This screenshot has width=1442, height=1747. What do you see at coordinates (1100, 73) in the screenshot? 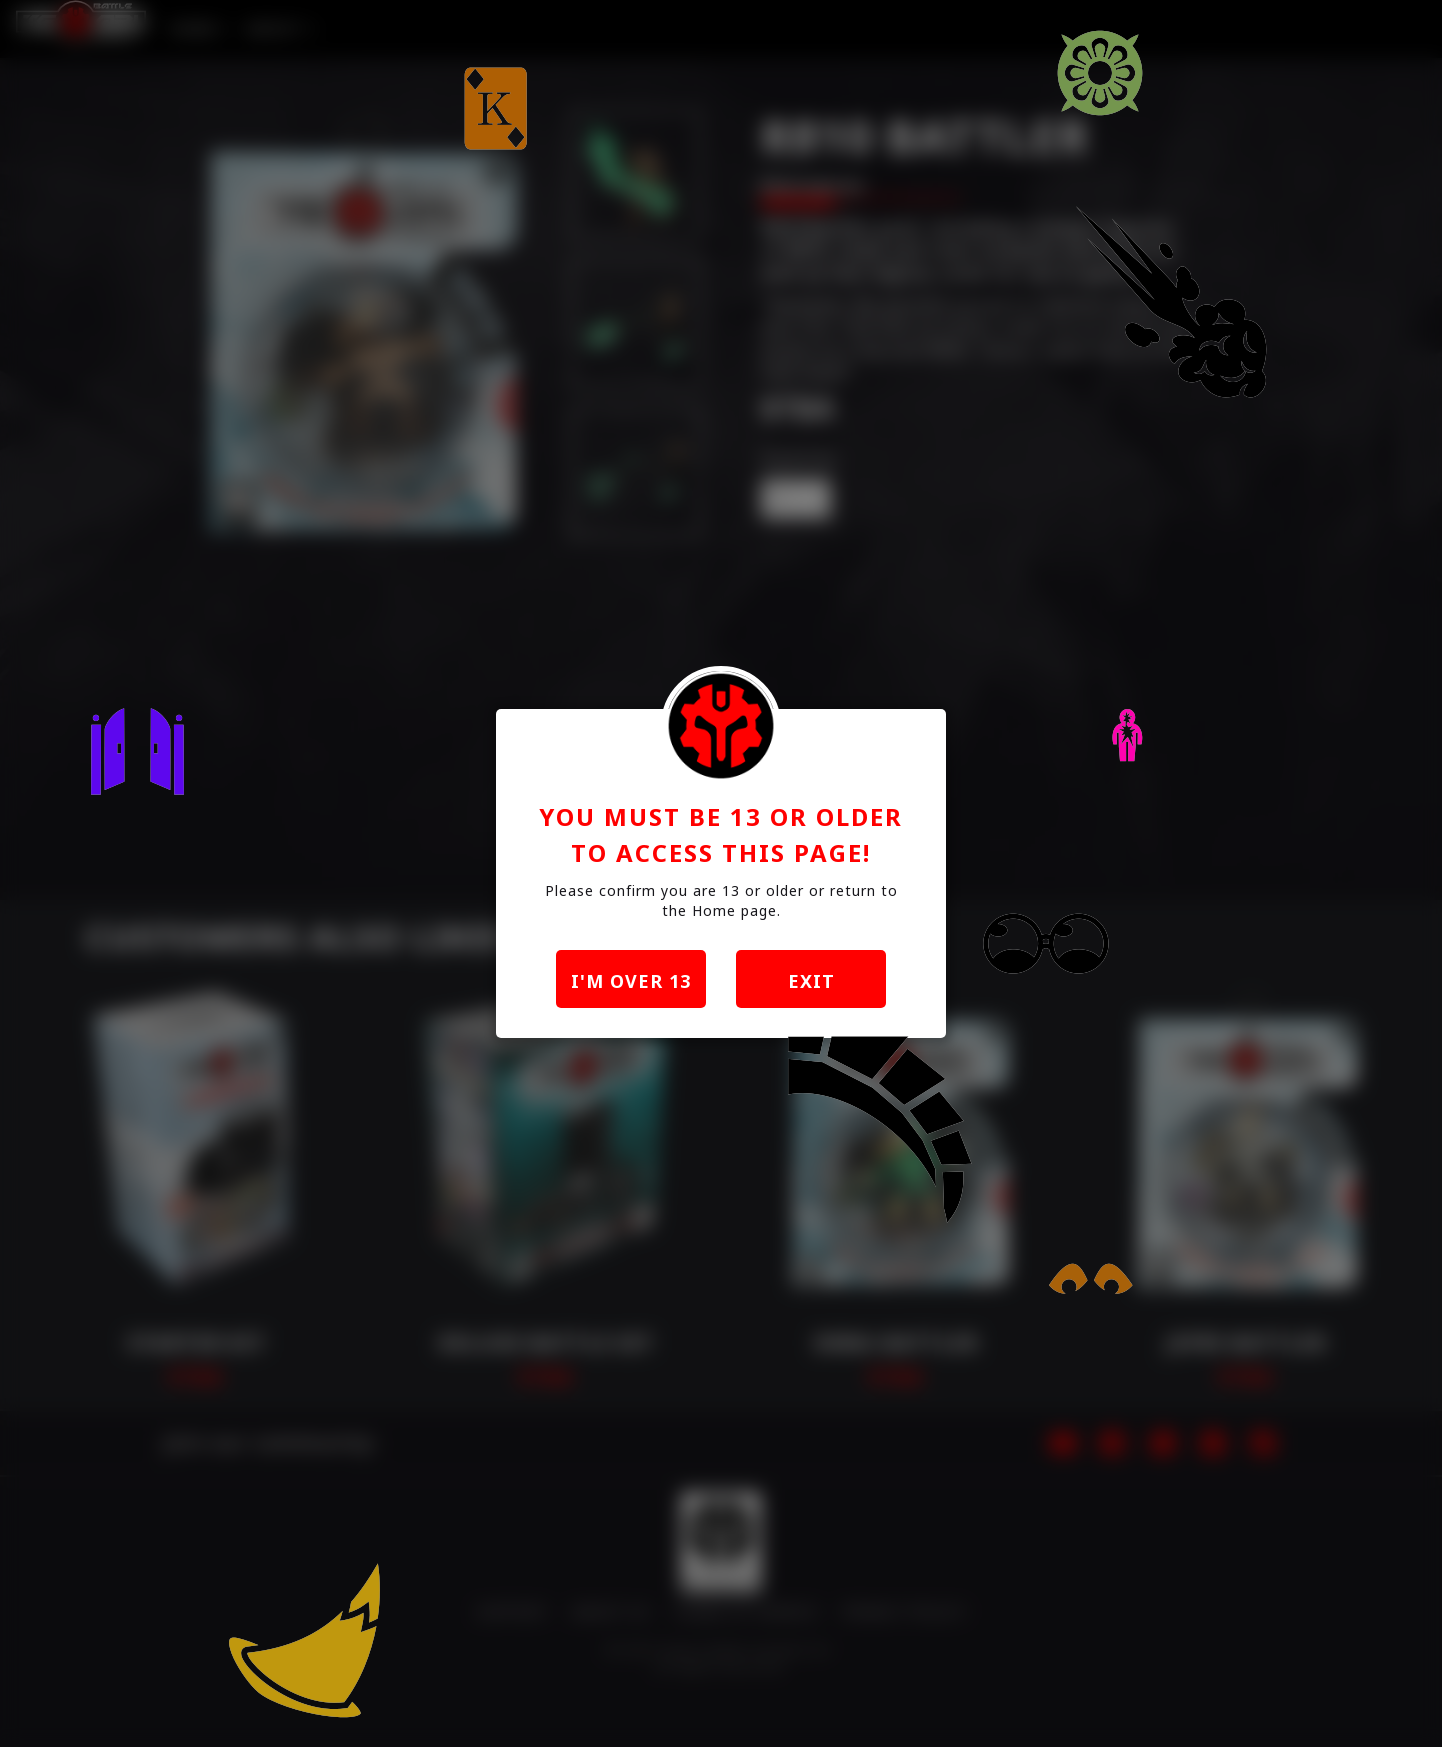
I see `decorative floral game emblem or badge` at bounding box center [1100, 73].